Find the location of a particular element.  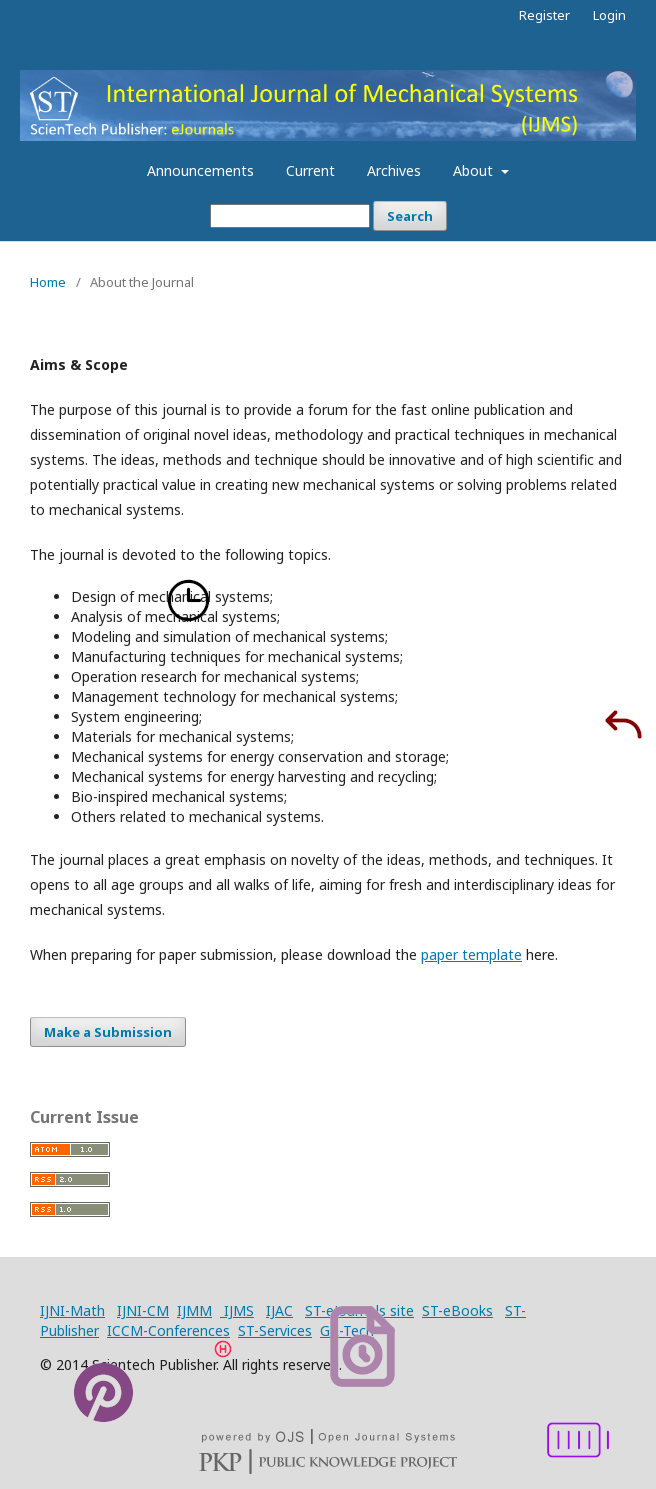

navigate to section H or category H is located at coordinates (223, 1349).